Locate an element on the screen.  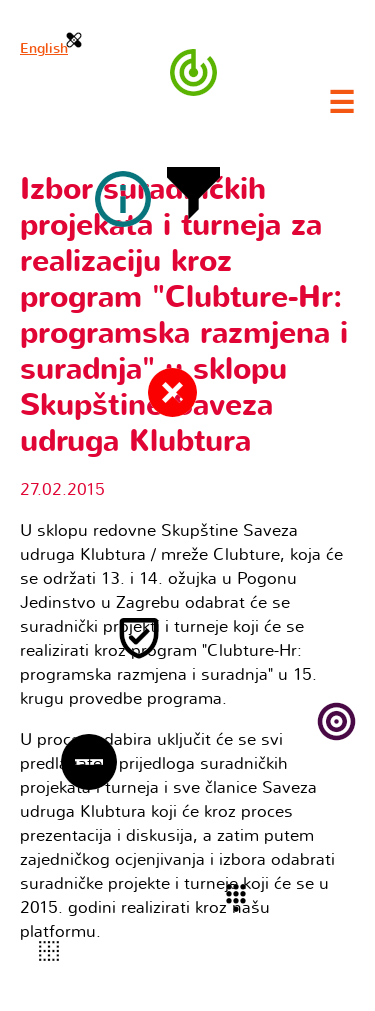
filter or sort content is located at coordinates (193, 193).